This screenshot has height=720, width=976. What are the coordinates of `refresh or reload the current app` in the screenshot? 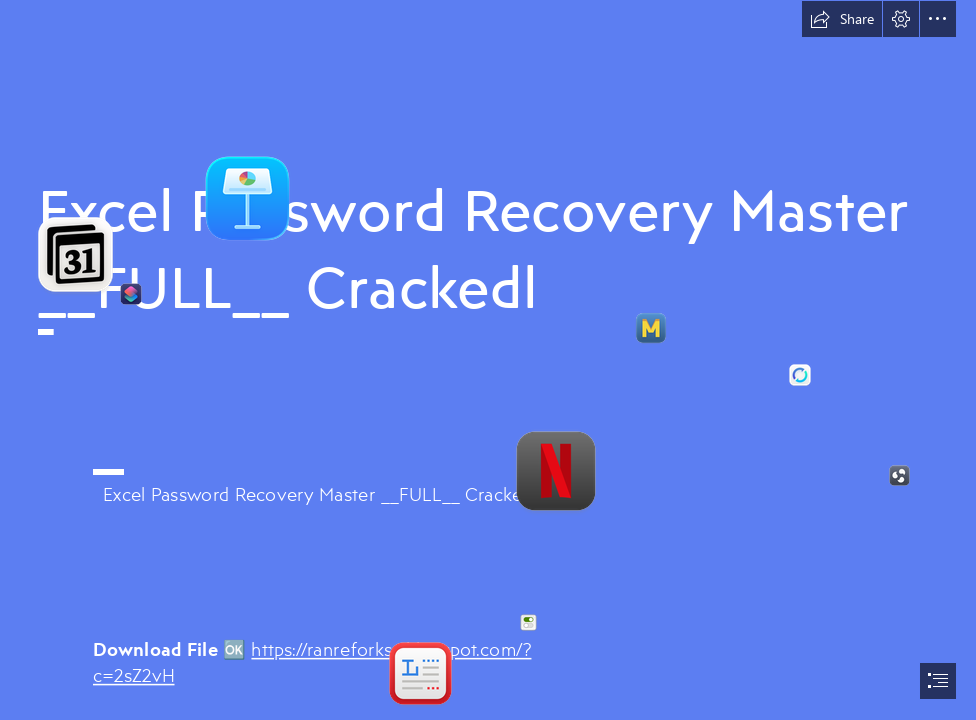 It's located at (800, 375).